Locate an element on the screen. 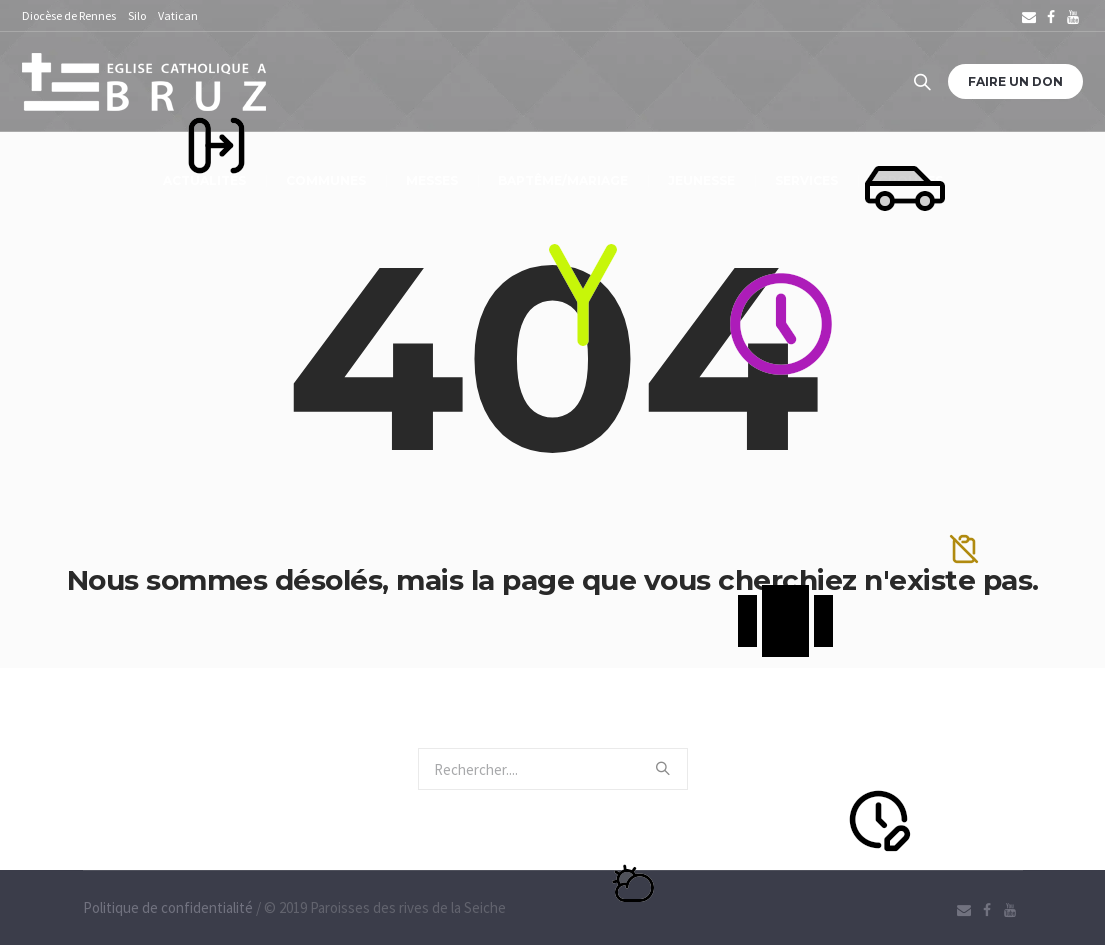 The width and height of the screenshot is (1105, 945). clipboard access disabled is located at coordinates (964, 549).